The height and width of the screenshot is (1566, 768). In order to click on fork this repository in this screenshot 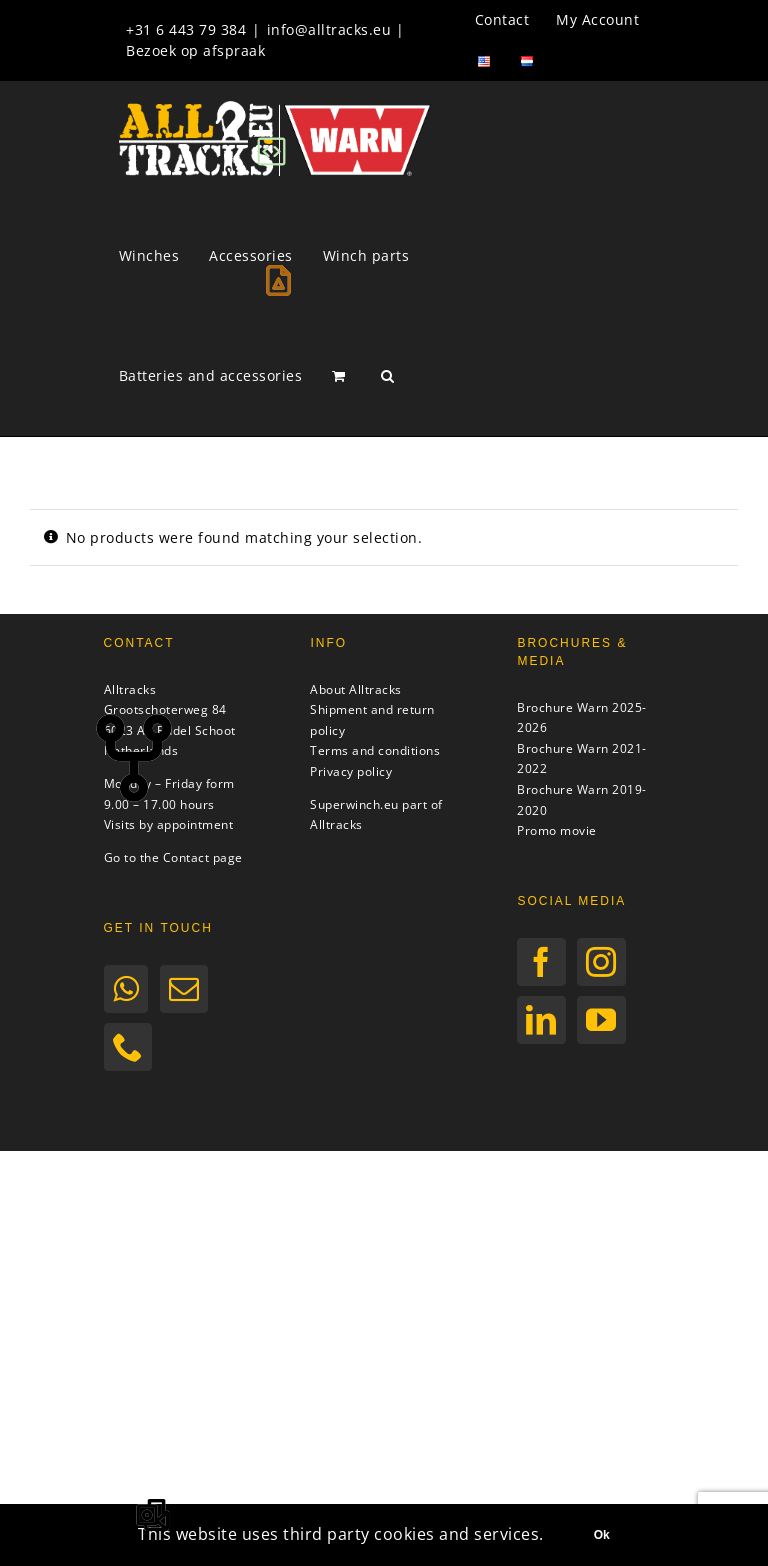, I will do `click(134, 758)`.